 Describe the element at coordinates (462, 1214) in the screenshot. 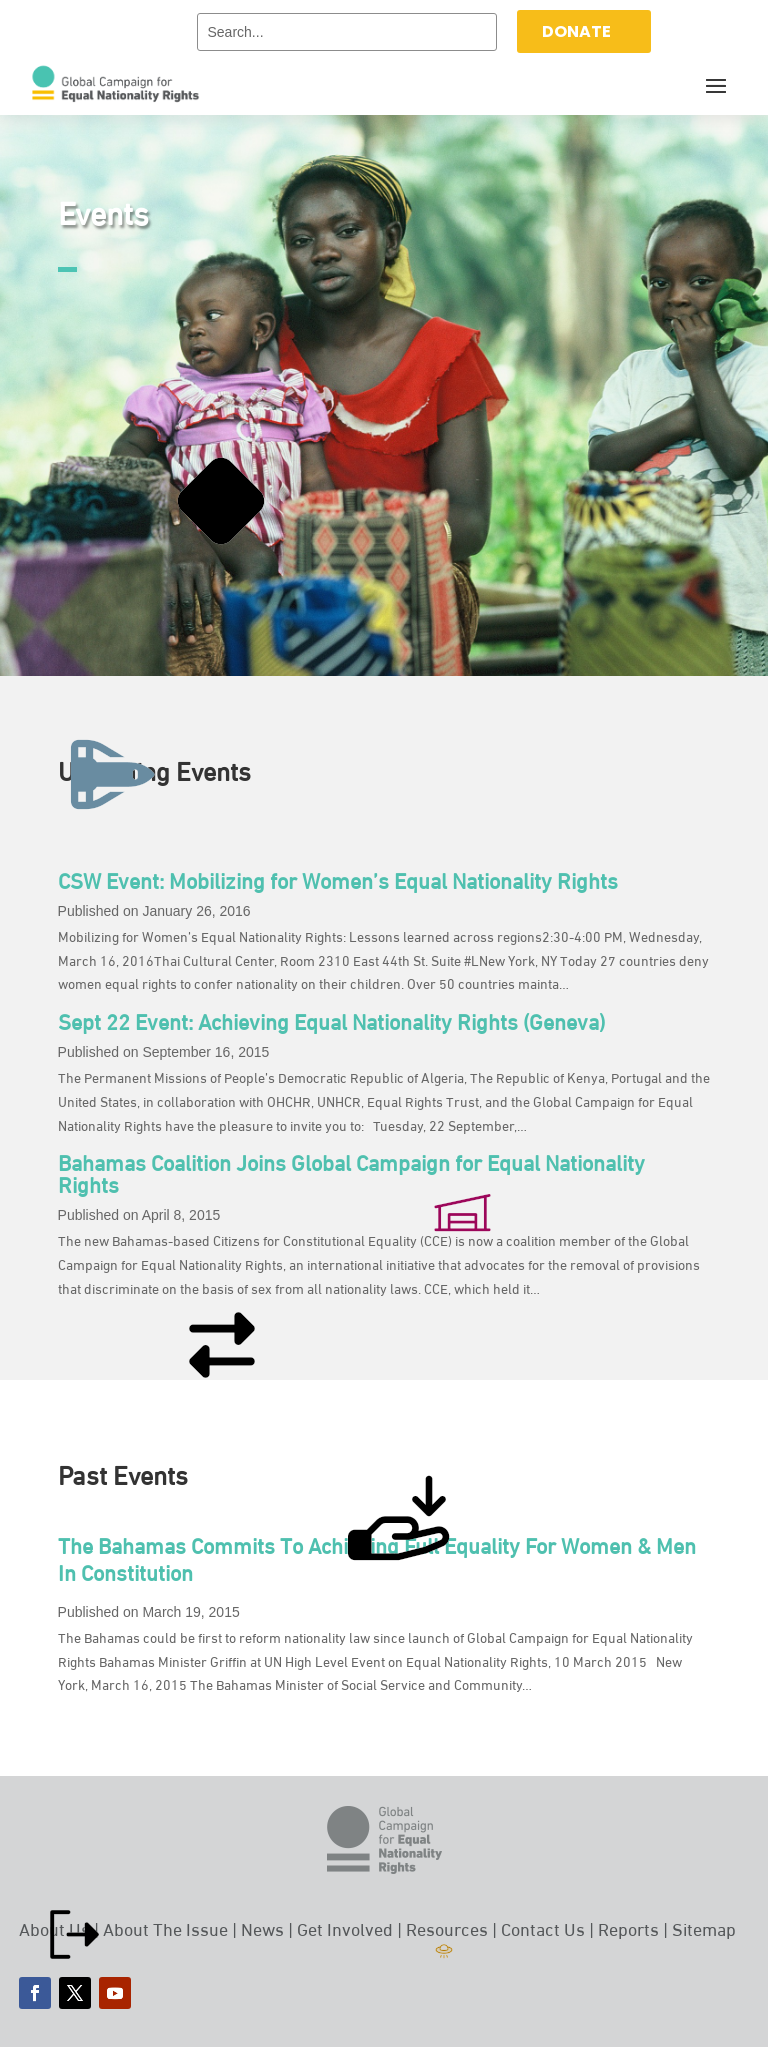

I see `access warehouse or storage inventory` at that location.